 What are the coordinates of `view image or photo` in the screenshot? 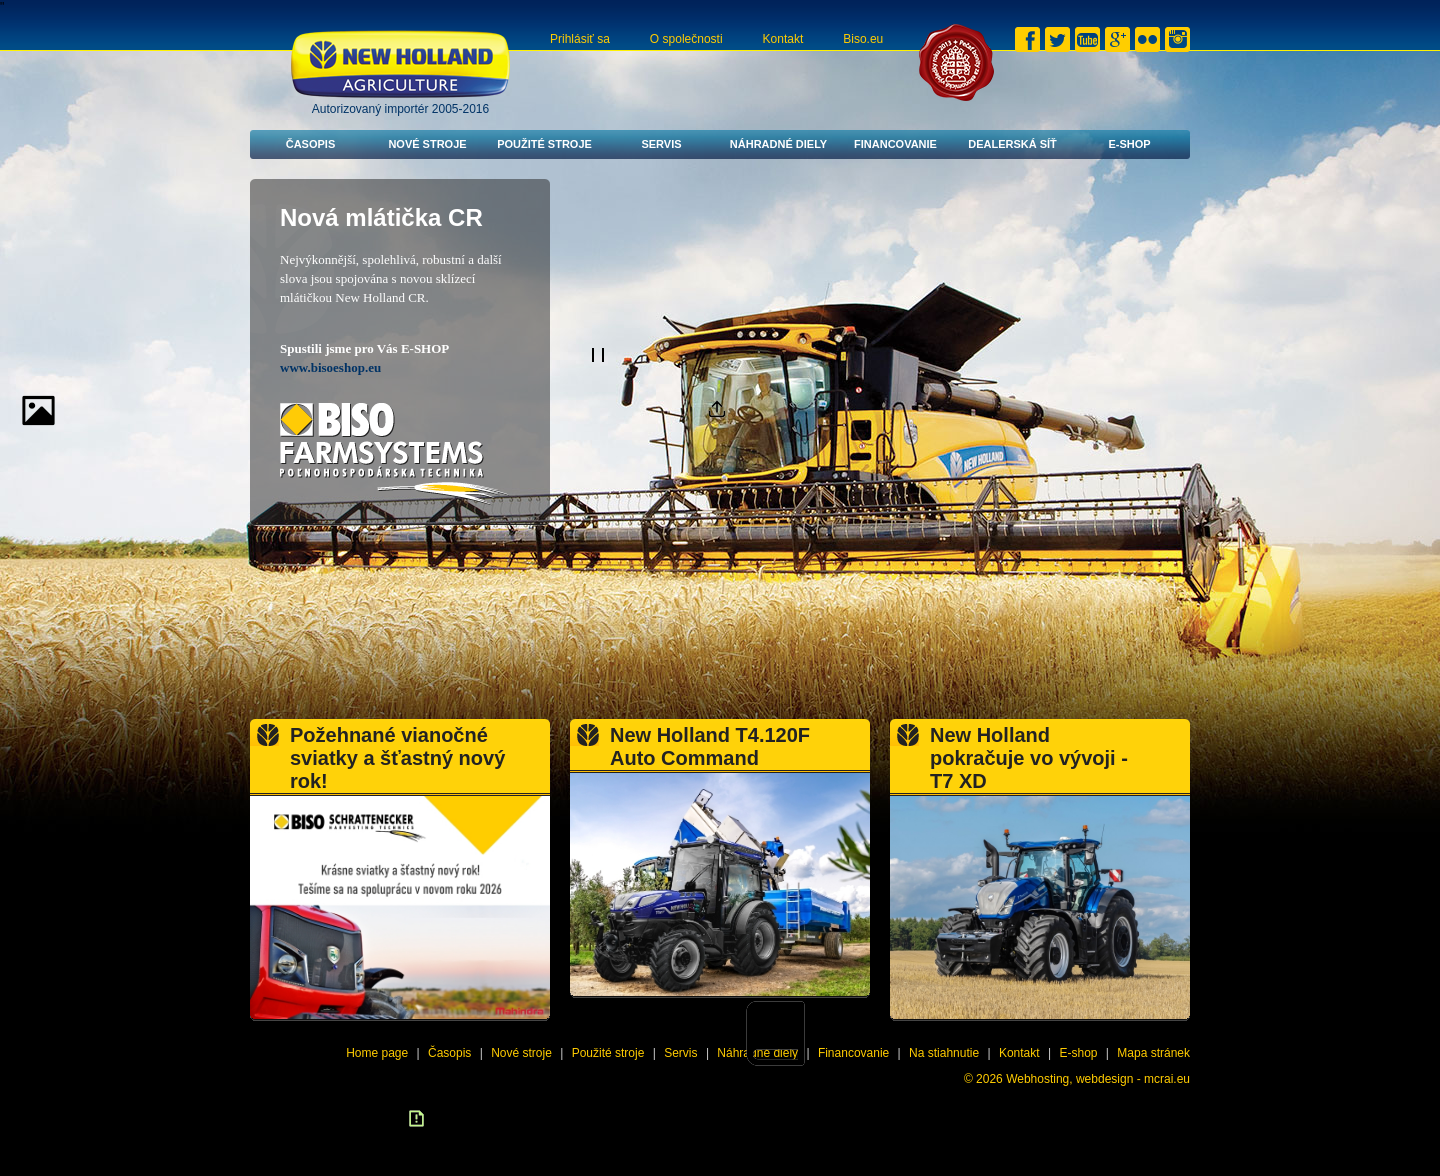 It's located at (38, 410).